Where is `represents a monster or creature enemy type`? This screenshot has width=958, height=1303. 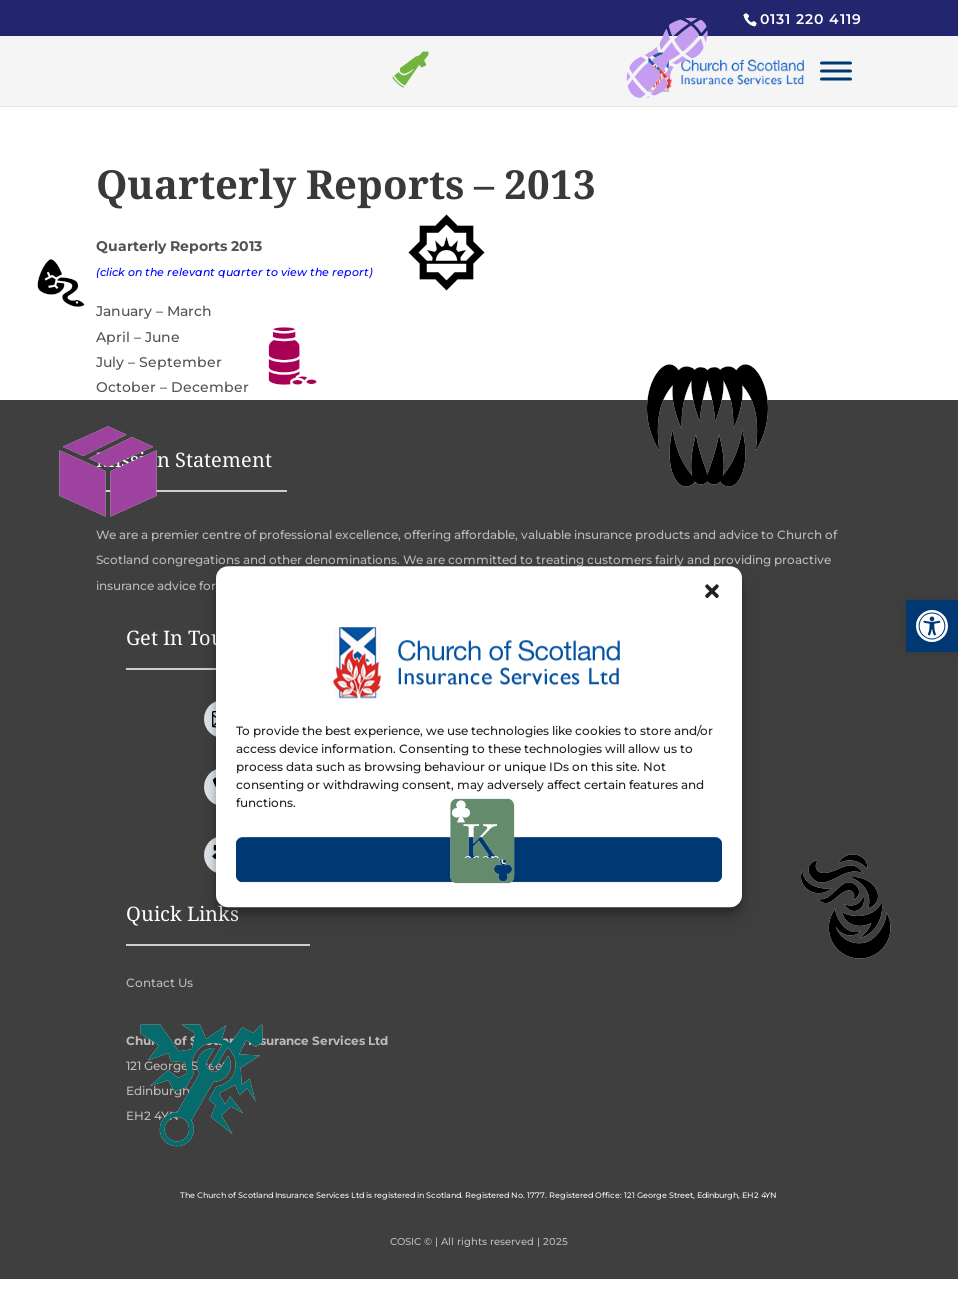
represents a monster or creature enemy type is located at coordinates (707, 425).